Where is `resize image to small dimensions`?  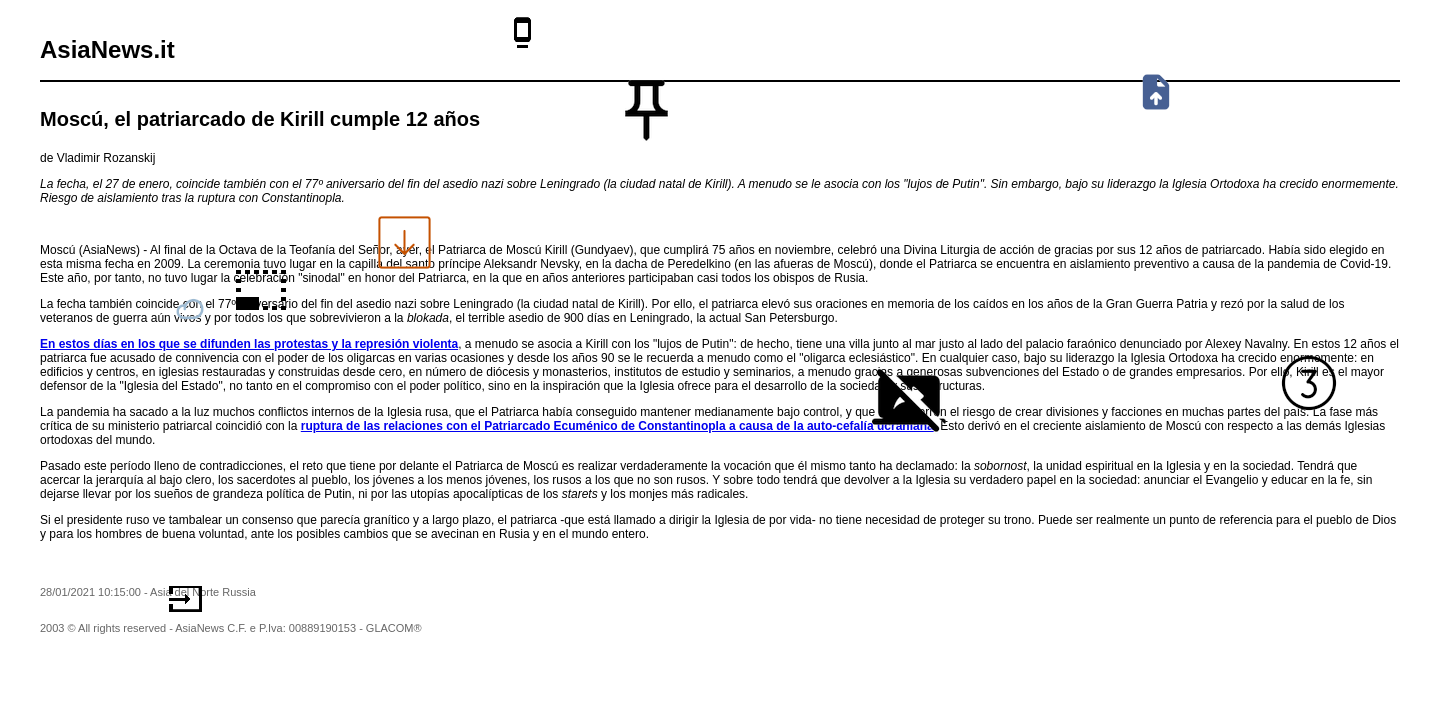 resize image to small dimensions is located at coordinates (261, 290).